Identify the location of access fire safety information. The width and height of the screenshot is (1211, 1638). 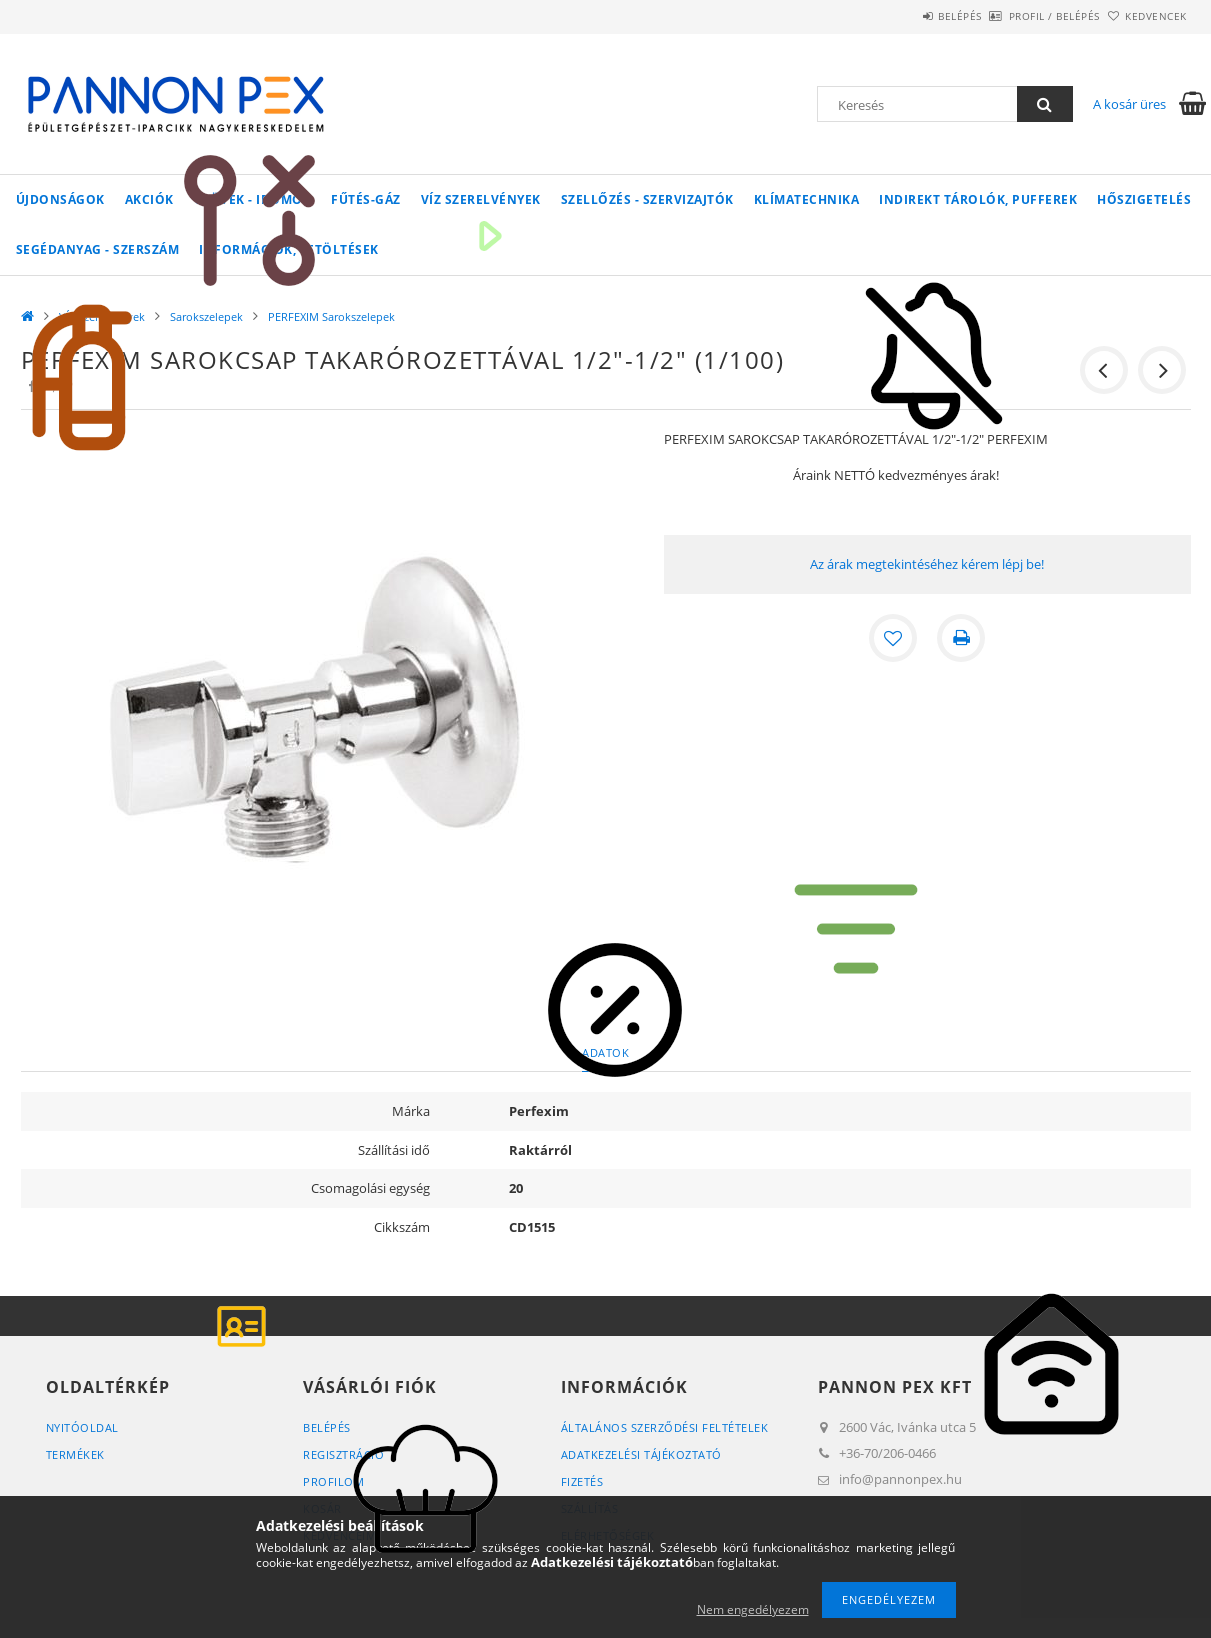
(85, 377).